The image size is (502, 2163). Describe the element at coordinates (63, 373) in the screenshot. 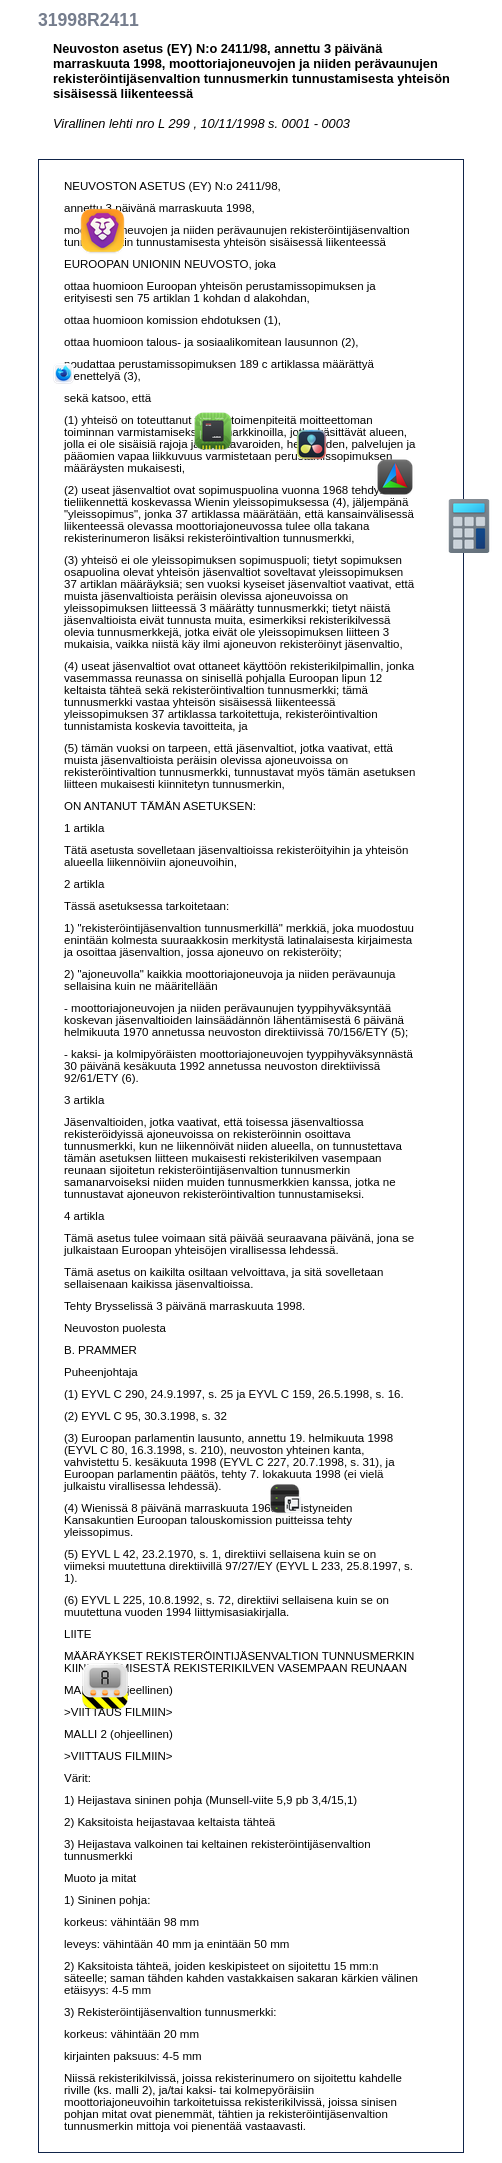

I see `open Firefox Developer Edition browser` at that location.